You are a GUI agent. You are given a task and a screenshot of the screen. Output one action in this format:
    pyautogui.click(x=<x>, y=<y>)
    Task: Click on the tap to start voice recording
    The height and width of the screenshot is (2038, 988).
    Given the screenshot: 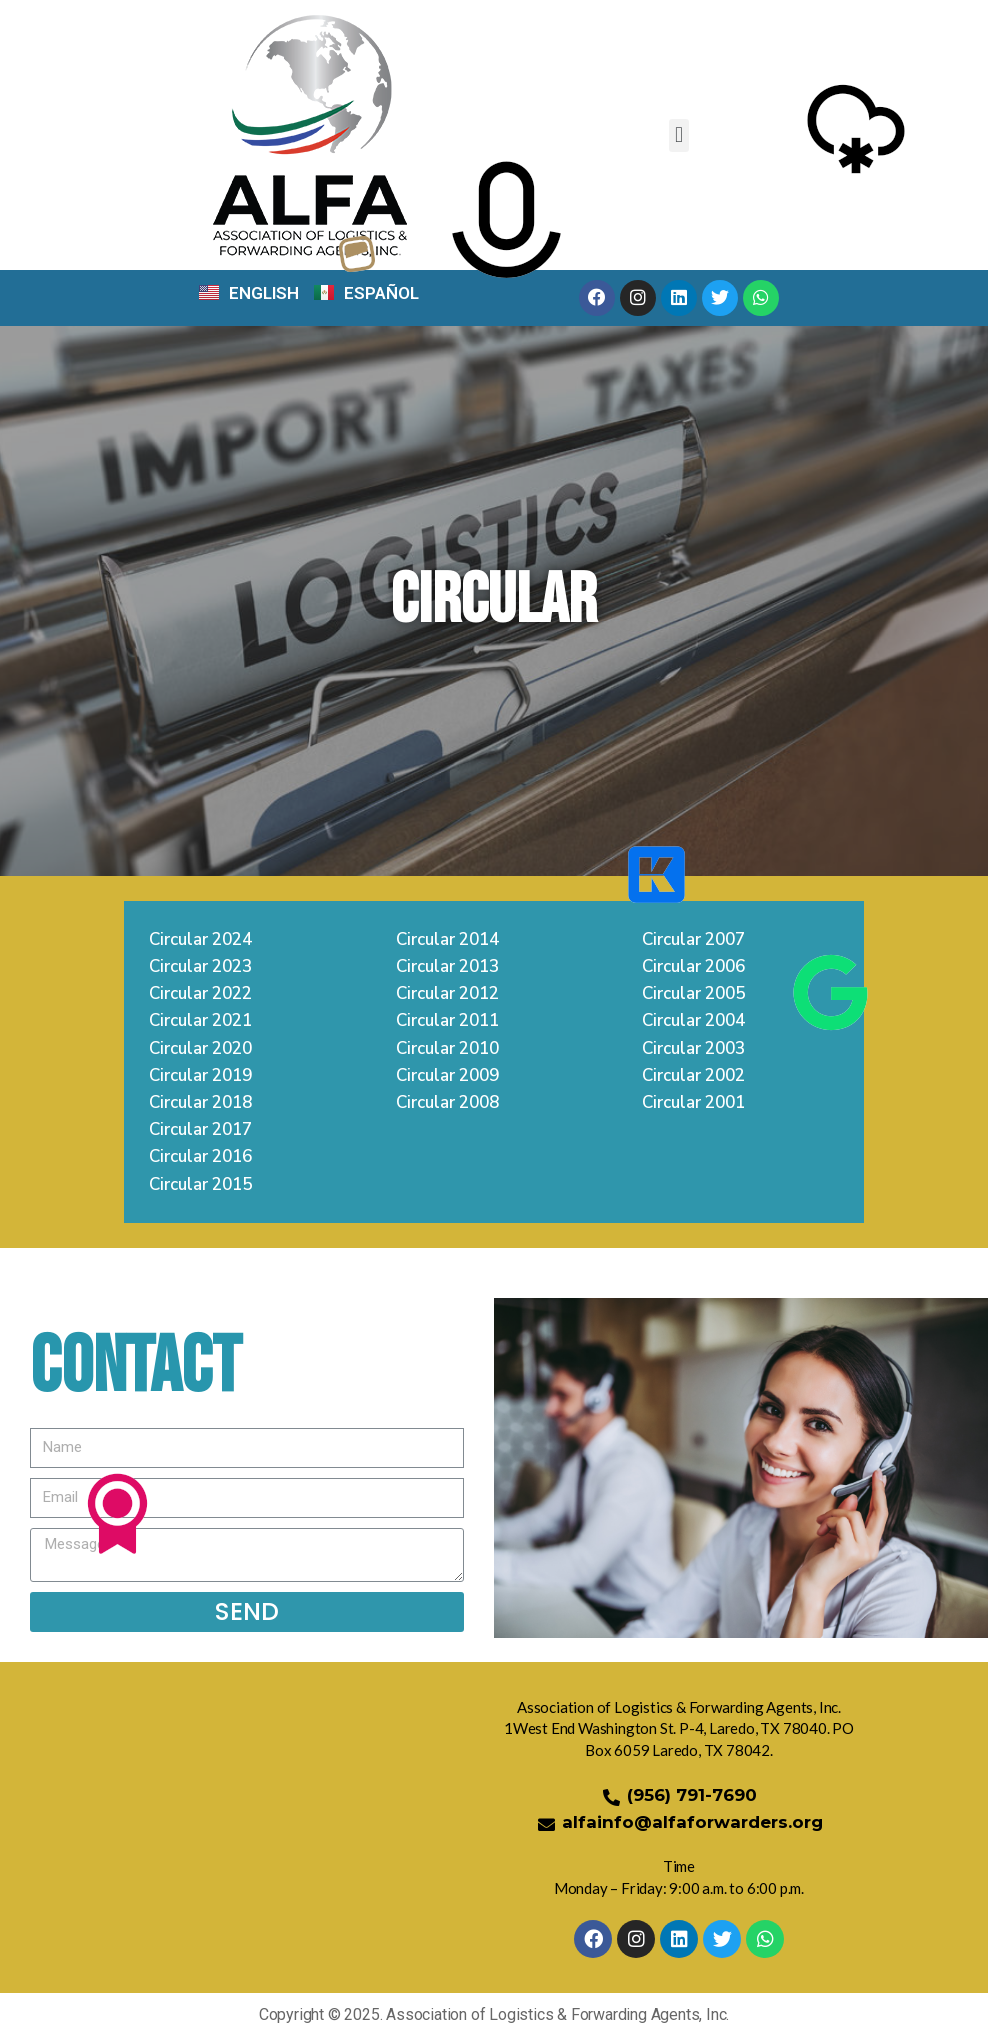 What is the action you would take?
    pyautogui.click(x=506, y=222)
    